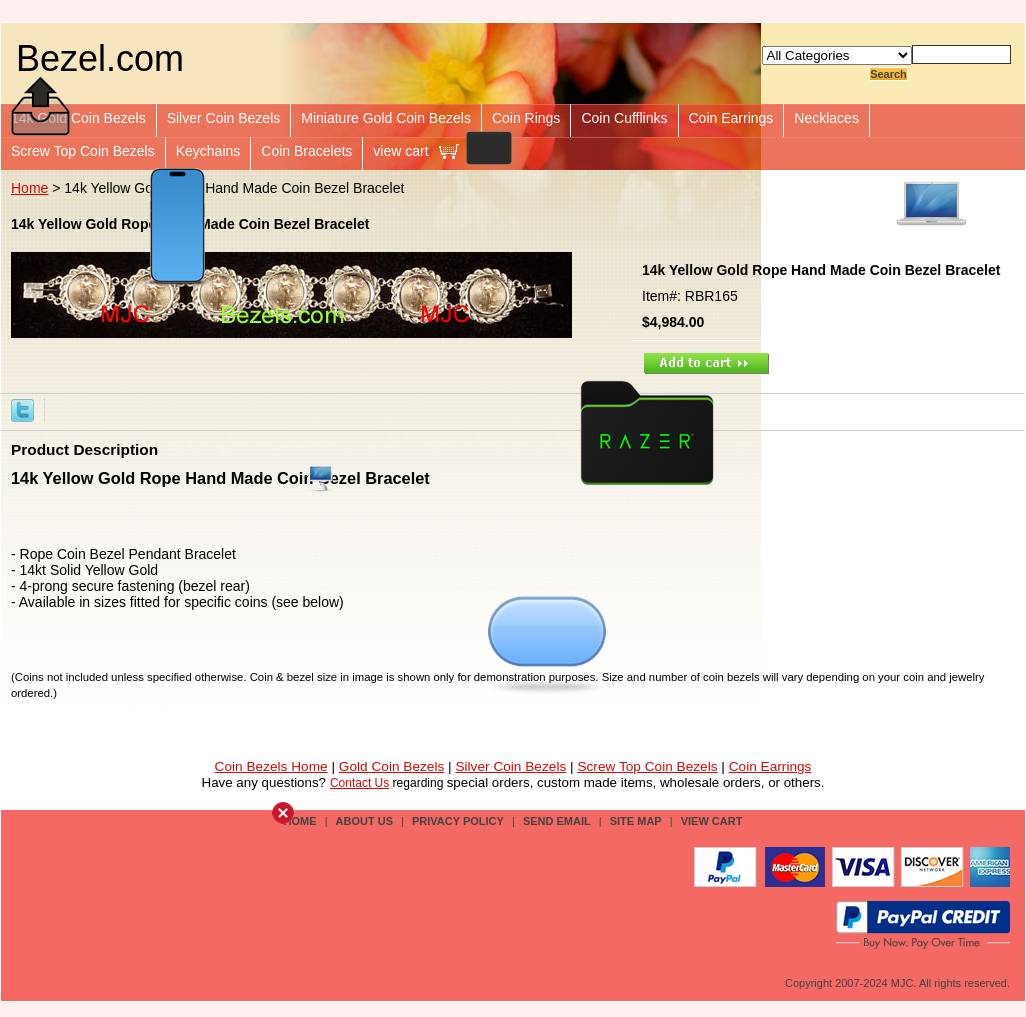 This screenshot has height=1017, width=1026. Describe the element at coordinates (177, 227) in the screenshot. I see `manage connected iPhone device` at that location.